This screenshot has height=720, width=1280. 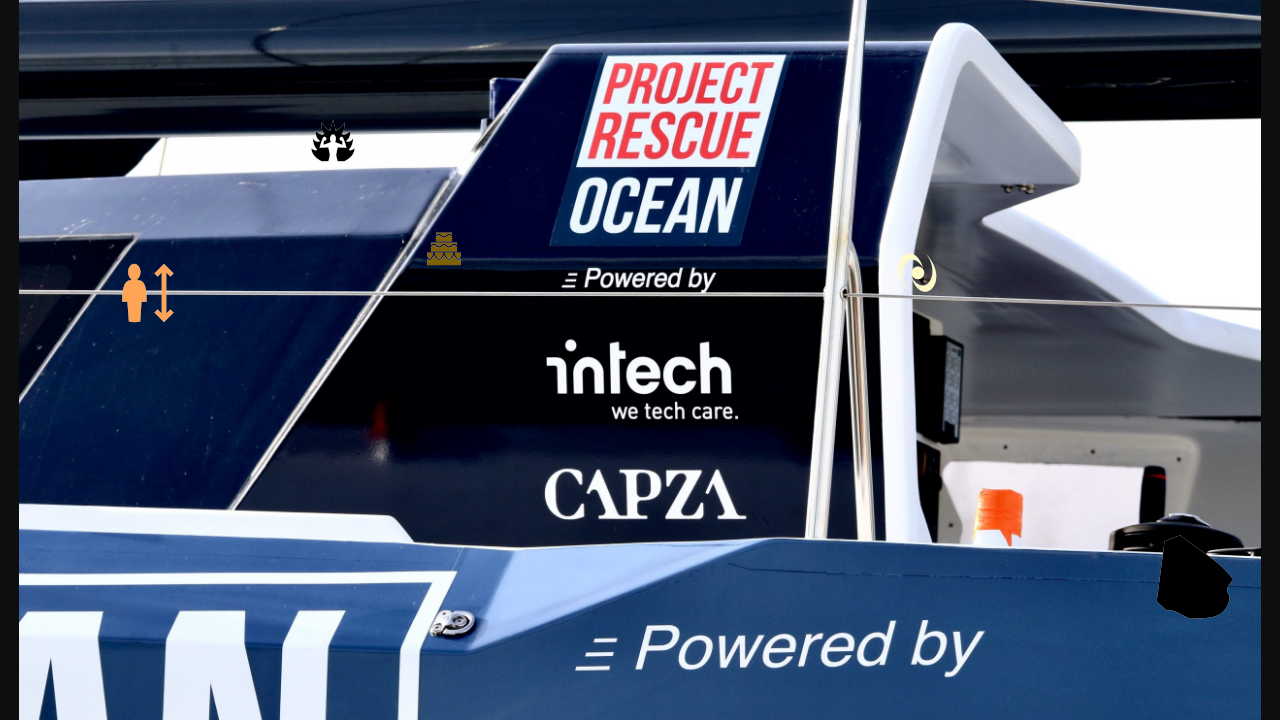 What do you see at coordinates (444, 247) in the screenshot?
I see `view cake or bakery options` at bounding box center [444, 247].